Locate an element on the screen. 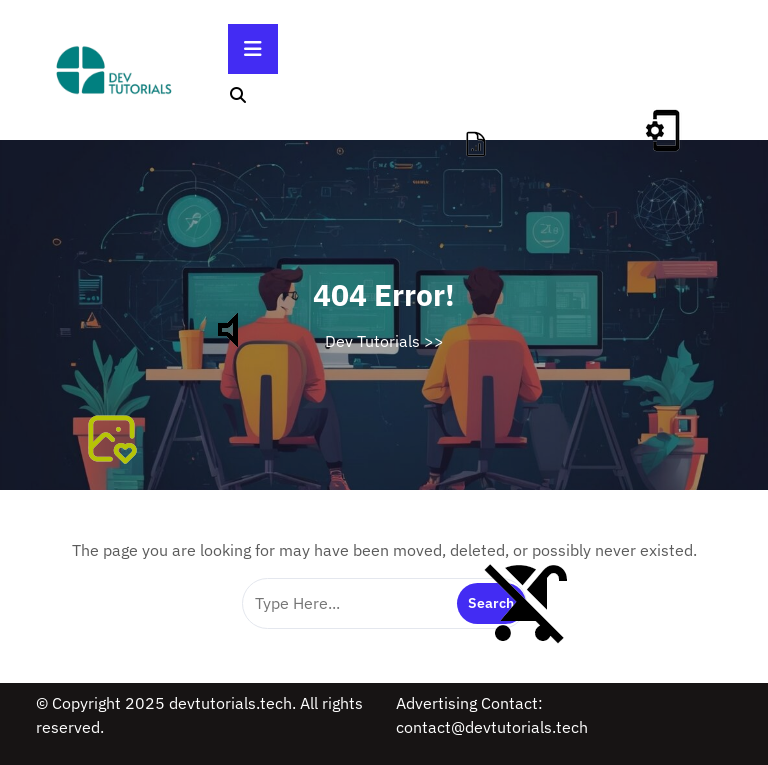  indicates strollers are not permitted in this area is located at coordinates (527, 601).